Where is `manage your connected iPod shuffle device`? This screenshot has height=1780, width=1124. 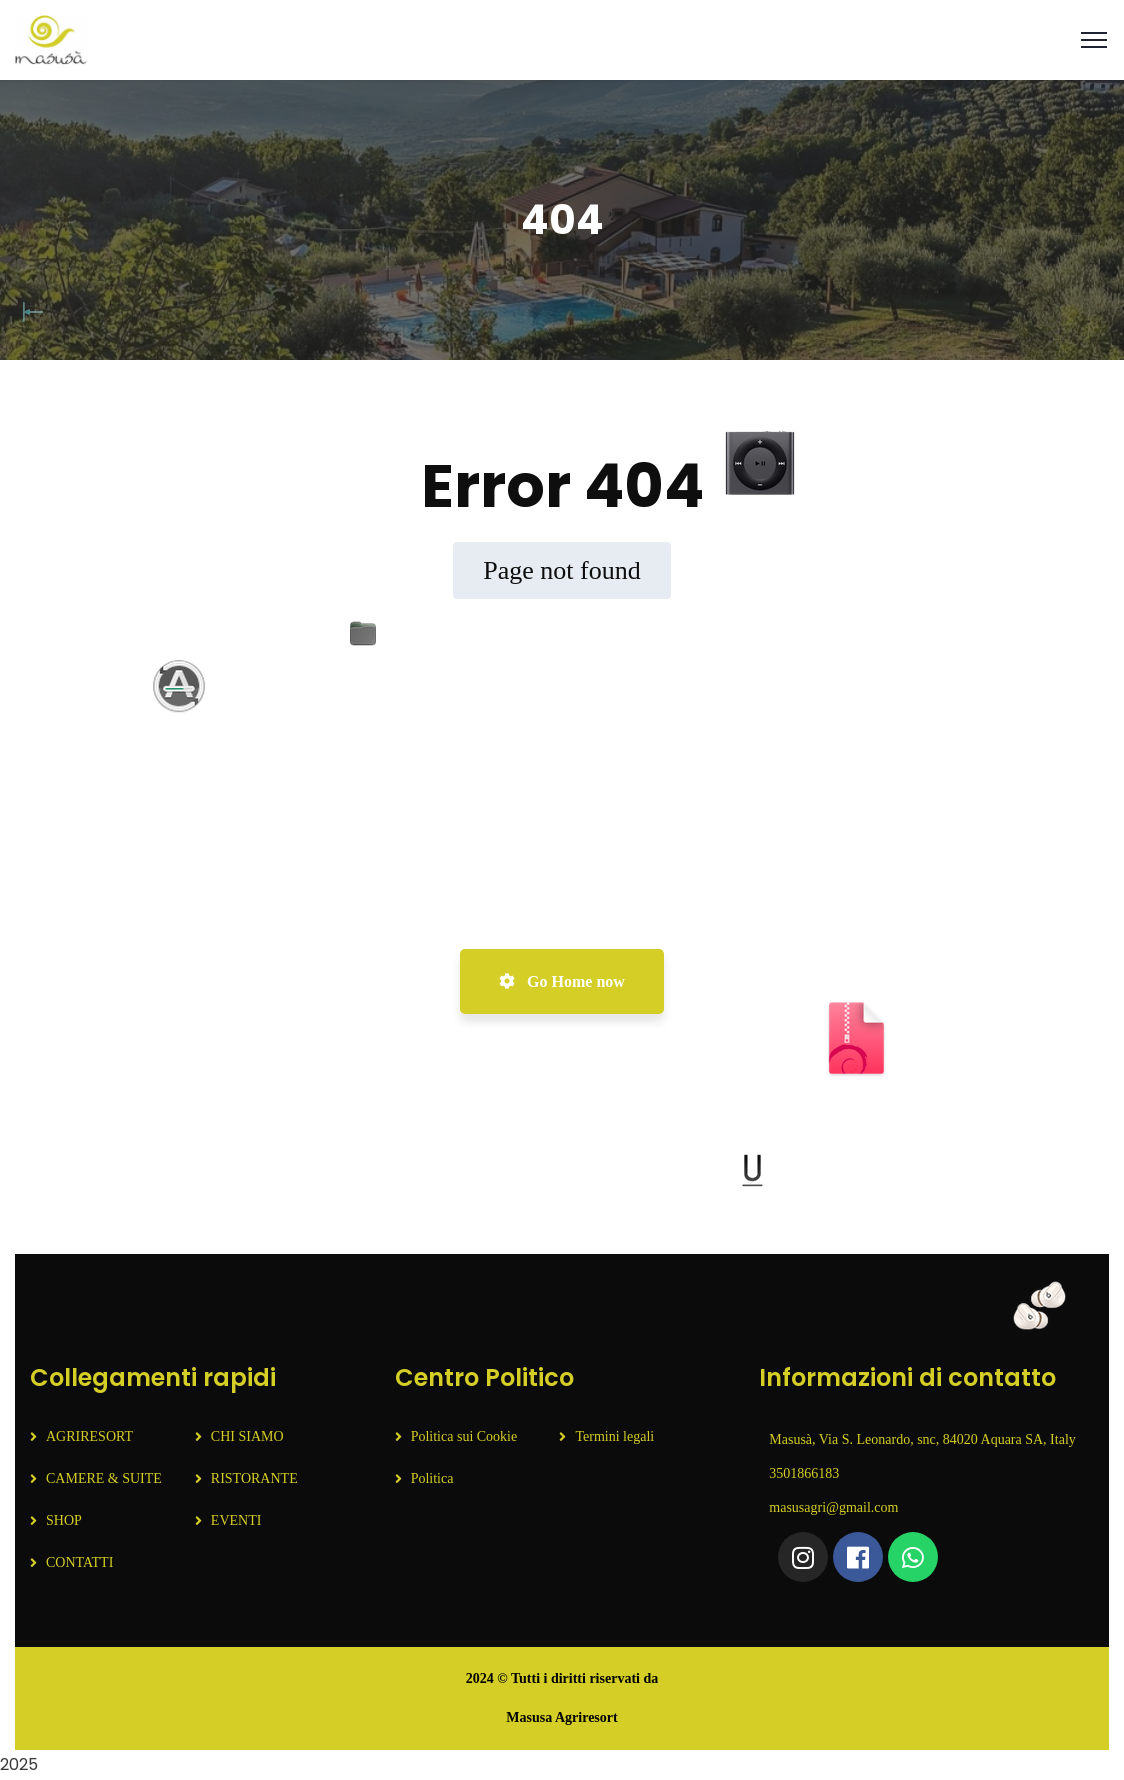
manage your connected iPod shuffle device is located at coordinates (760, 463).